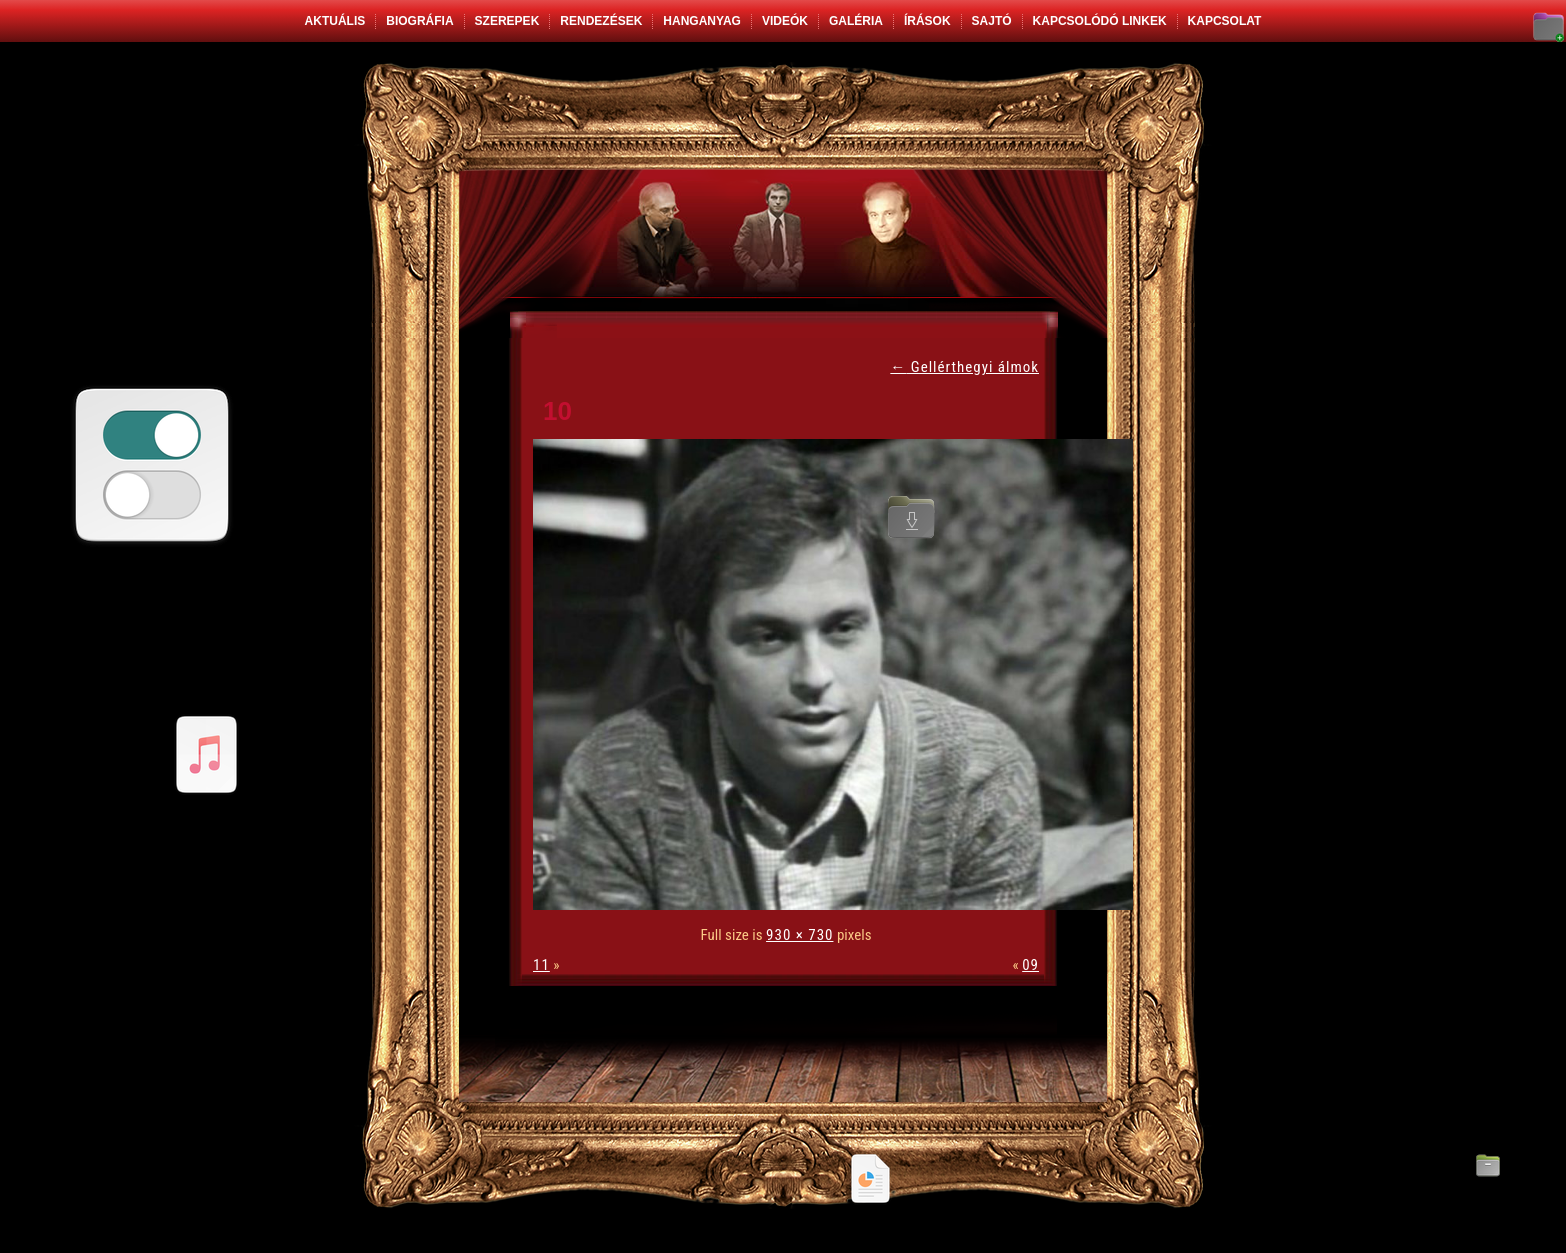 The image size is (1566, 1253). I want to click on create a new folder, so click(1548, 26).